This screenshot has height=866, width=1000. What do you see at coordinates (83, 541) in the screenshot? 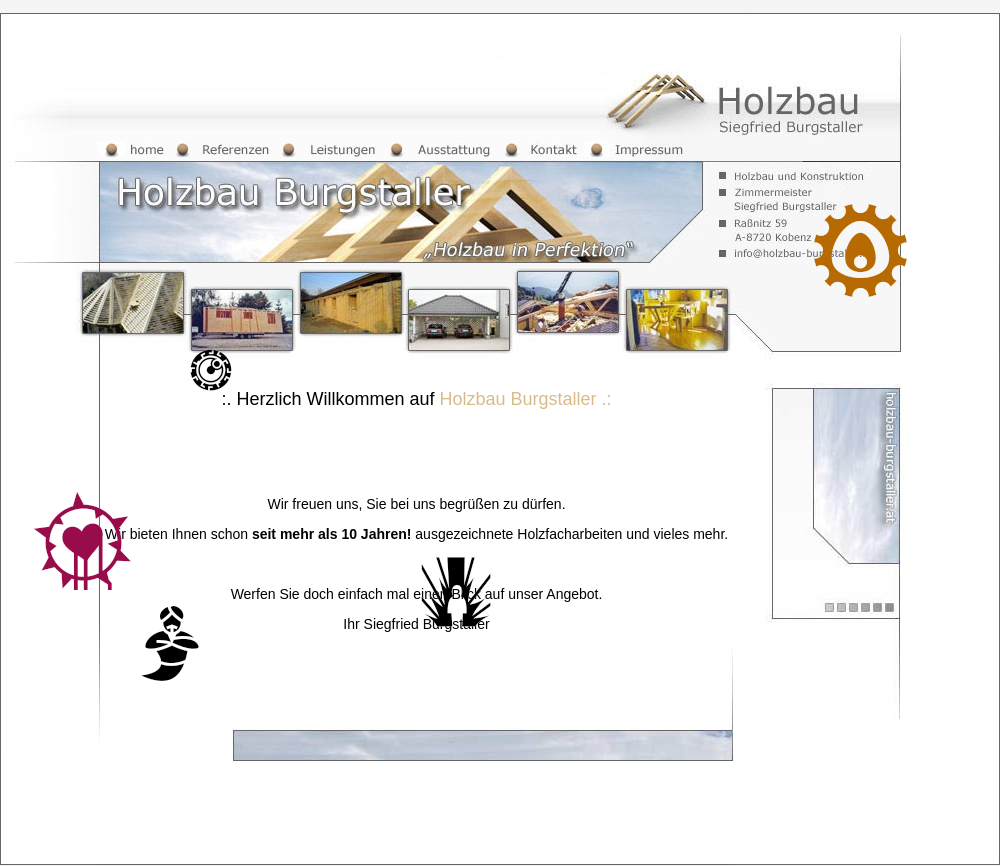
I see `indicates damage or health loss in a game` at bounding box center [83, 541].